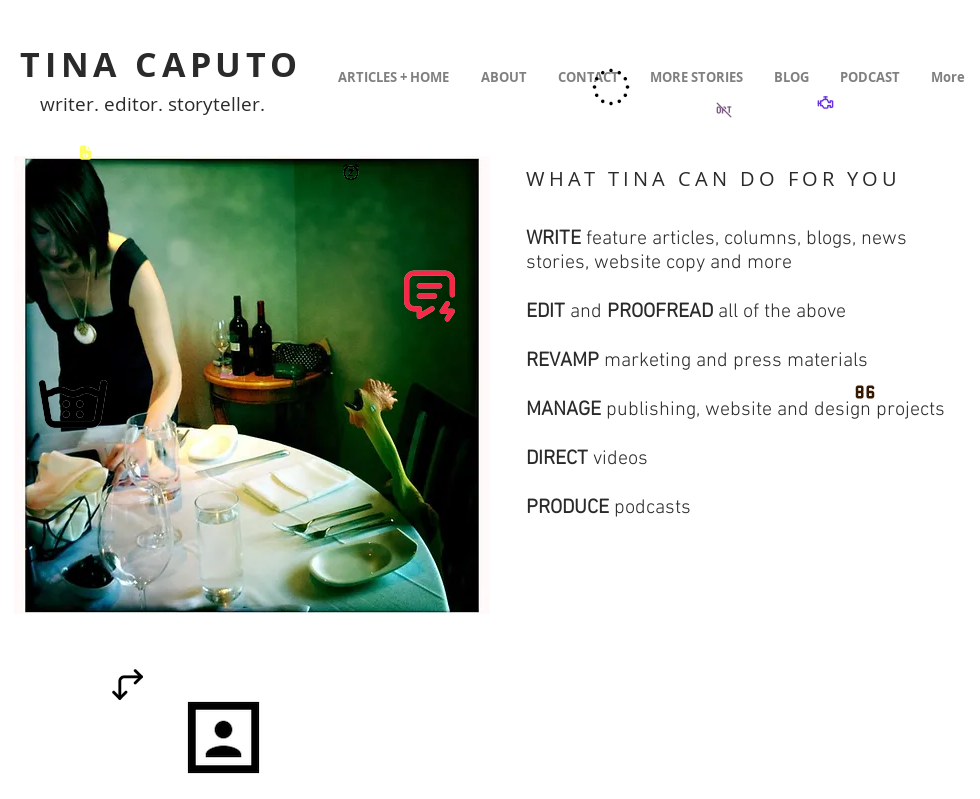 The width and height of the screenshot is (980, 799). Describe the element at coordinates (351, 172) in the screenshot. I see `snooze an alarm or reminder` at that location.